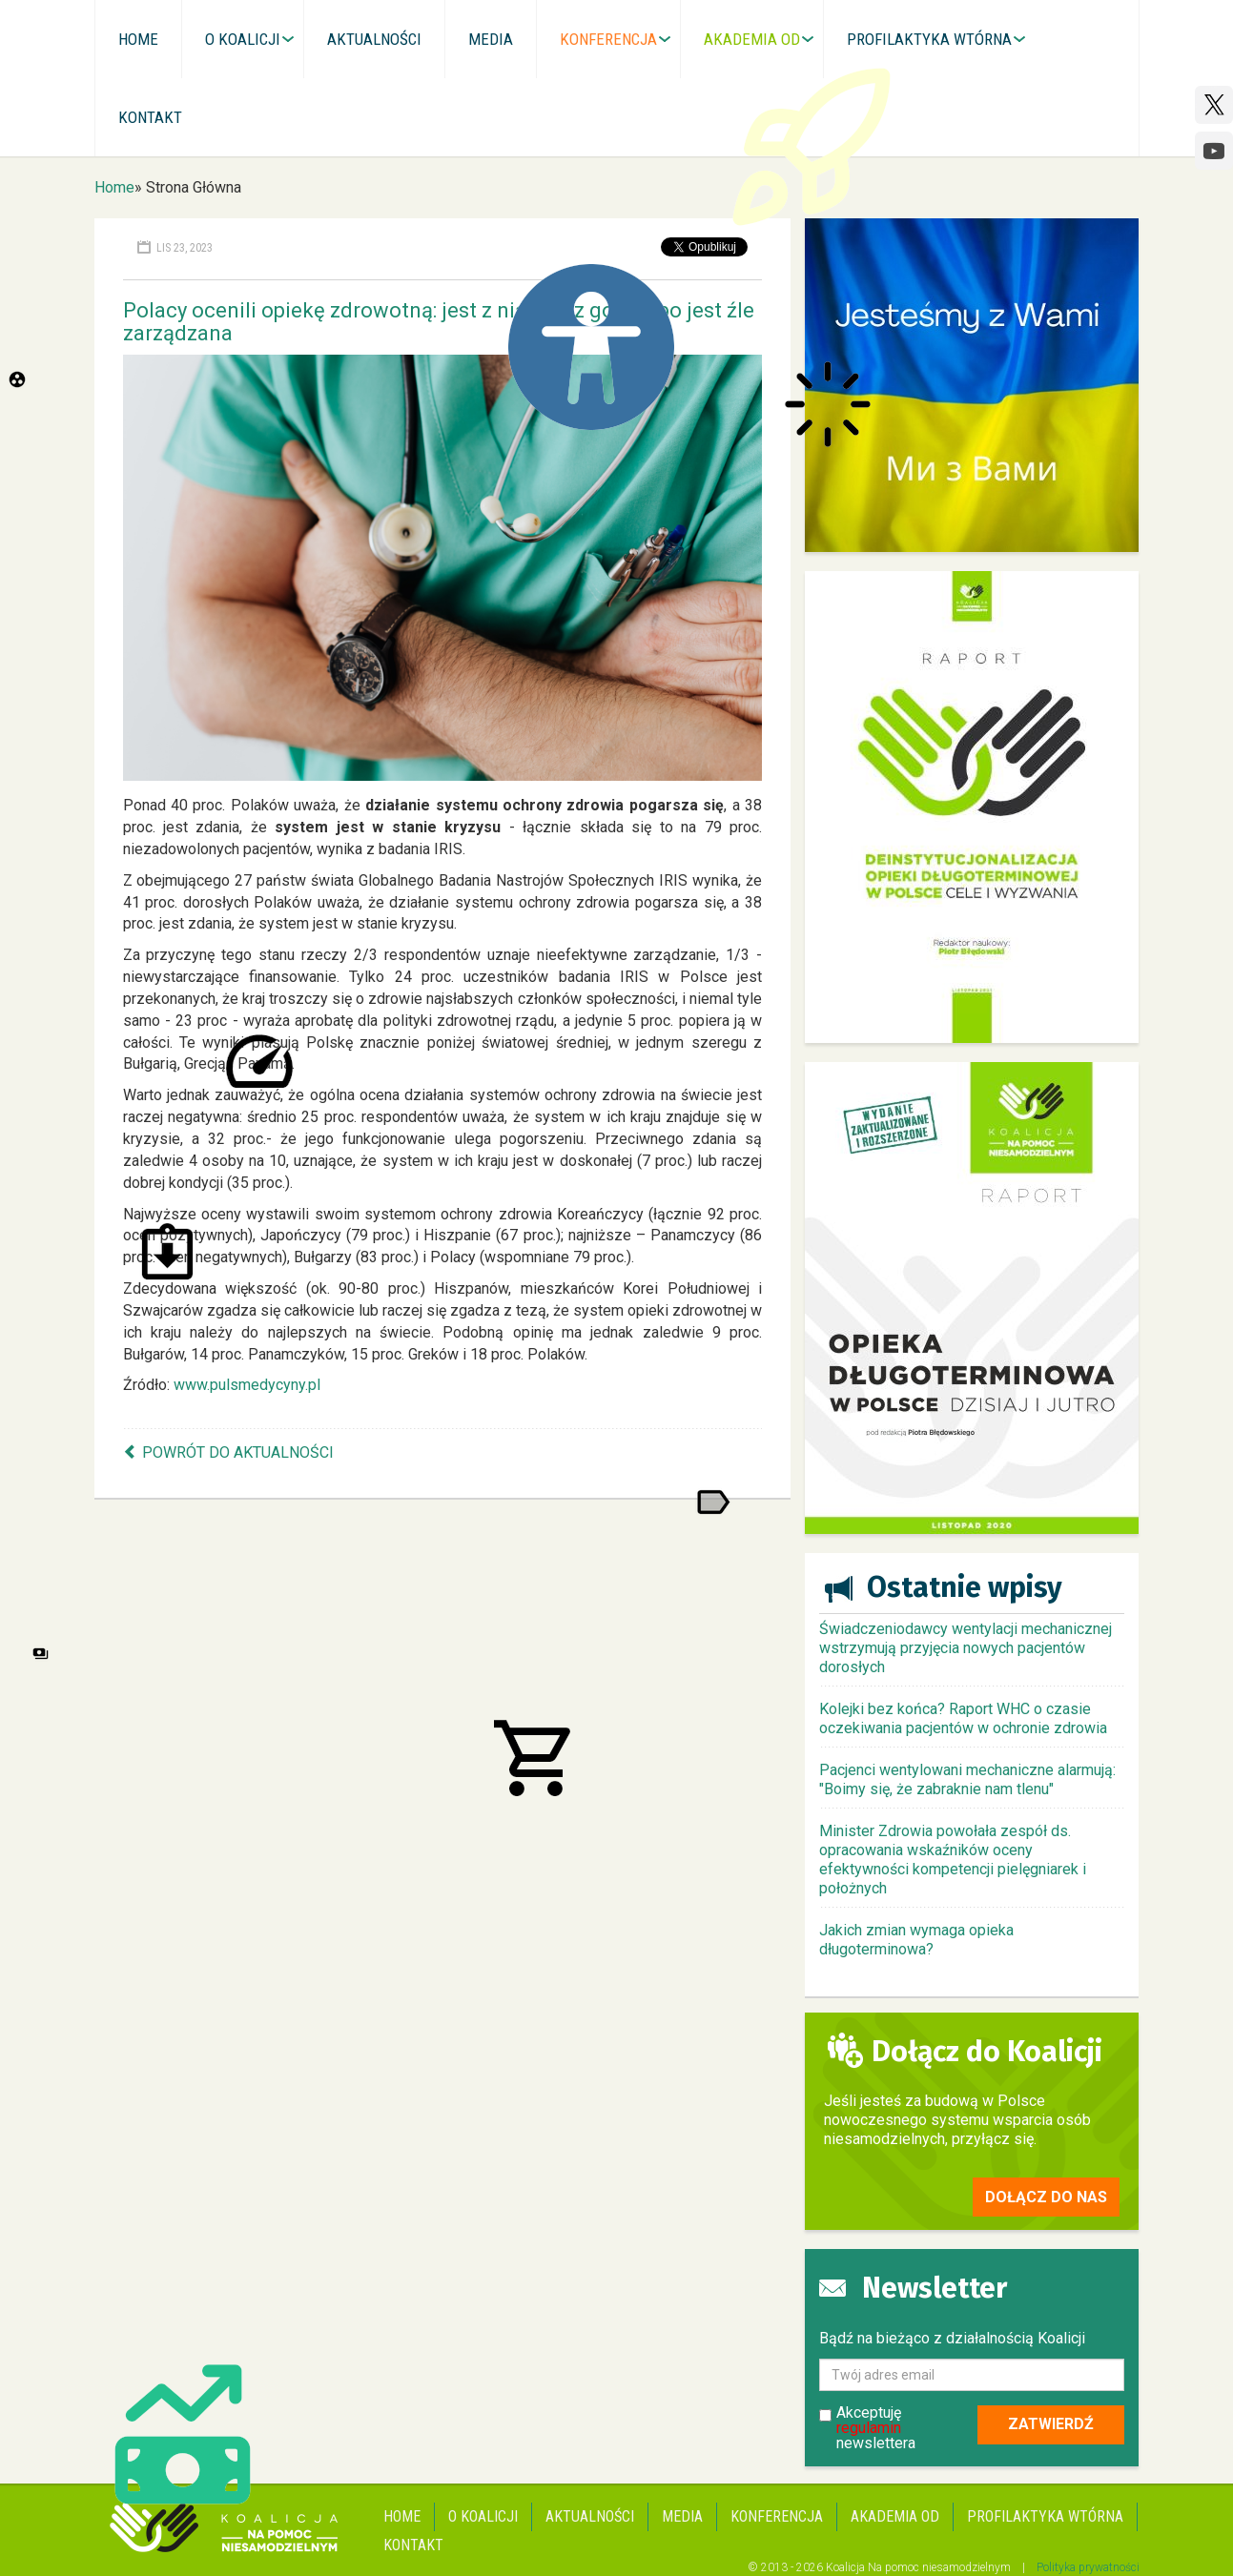 The height and width of the screenshot is (2576, 1233). What do you see at coordinates (828, 404) in the screenshot?
I see `indicates content is loading` at bounding box center [828, 404].